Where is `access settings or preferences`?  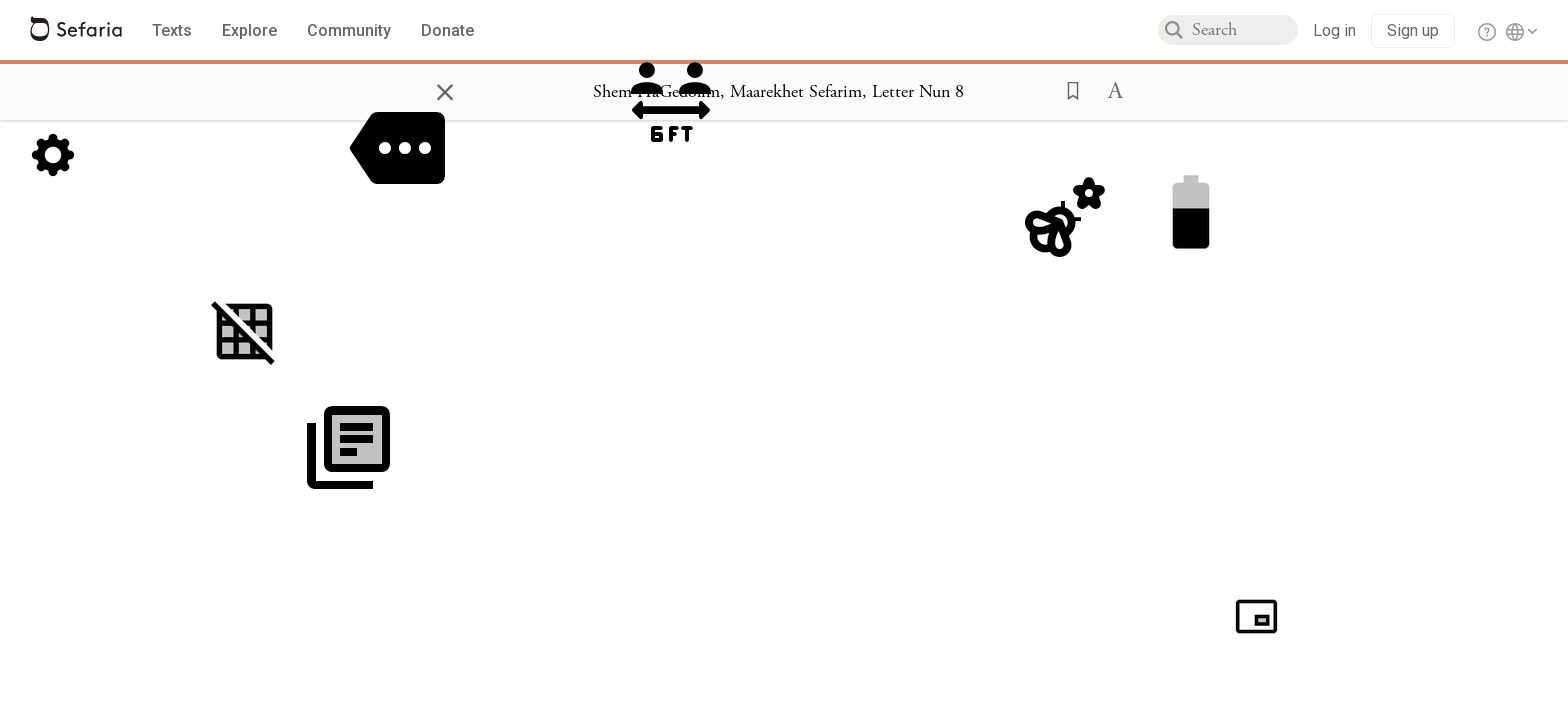
access settings or preferences is located at coordinates (53, 155).